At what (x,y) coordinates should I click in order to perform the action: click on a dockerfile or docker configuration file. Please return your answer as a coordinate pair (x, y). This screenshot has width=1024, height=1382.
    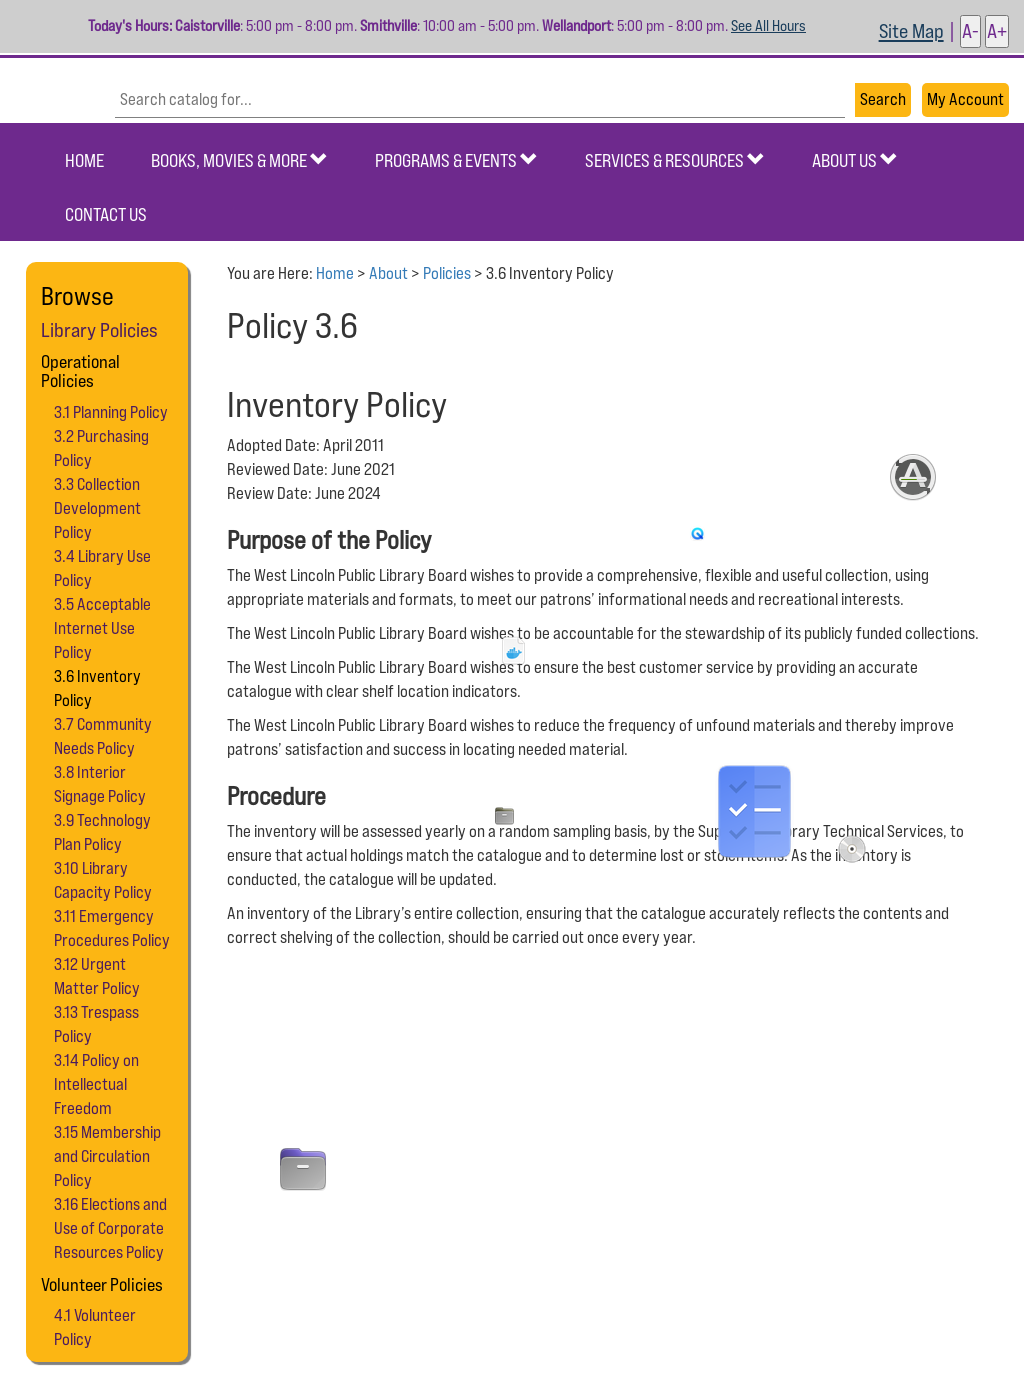
    Looking at the image, I should click on (513, 650).